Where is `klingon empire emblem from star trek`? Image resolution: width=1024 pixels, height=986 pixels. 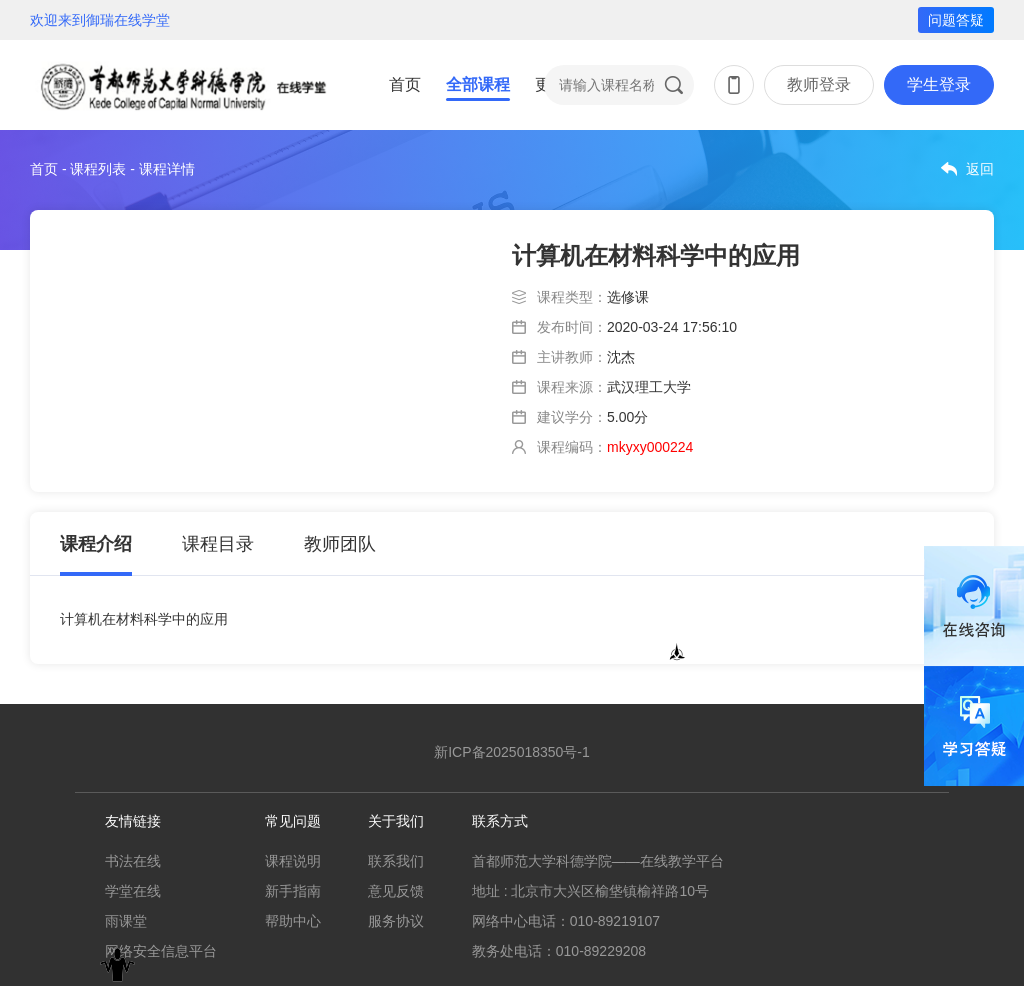
klingon empire emblem from star trek is located at coordinates (677, 651).